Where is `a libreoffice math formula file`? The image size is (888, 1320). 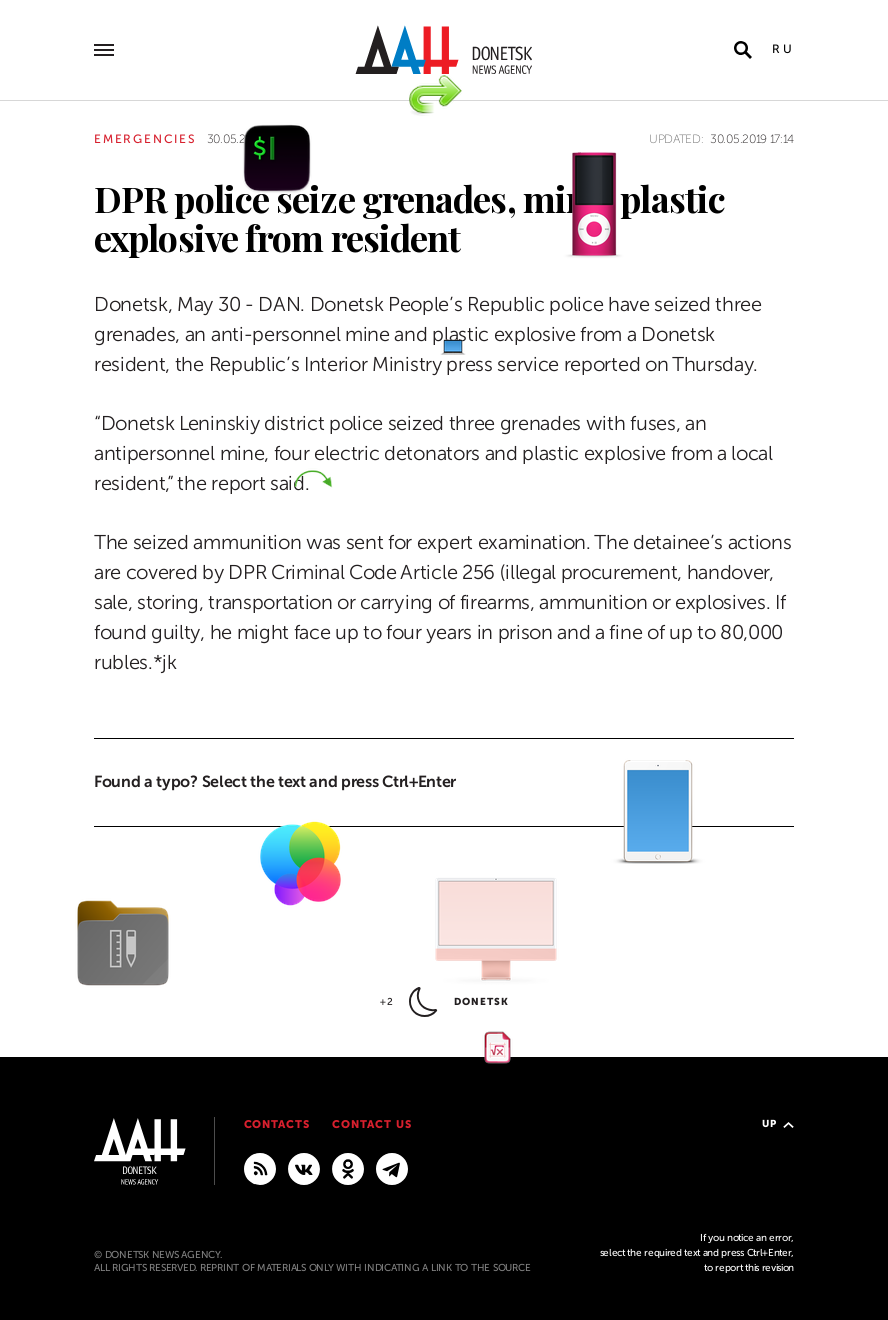 a libreoffice math formula file is located at coordinates (497, 1047).